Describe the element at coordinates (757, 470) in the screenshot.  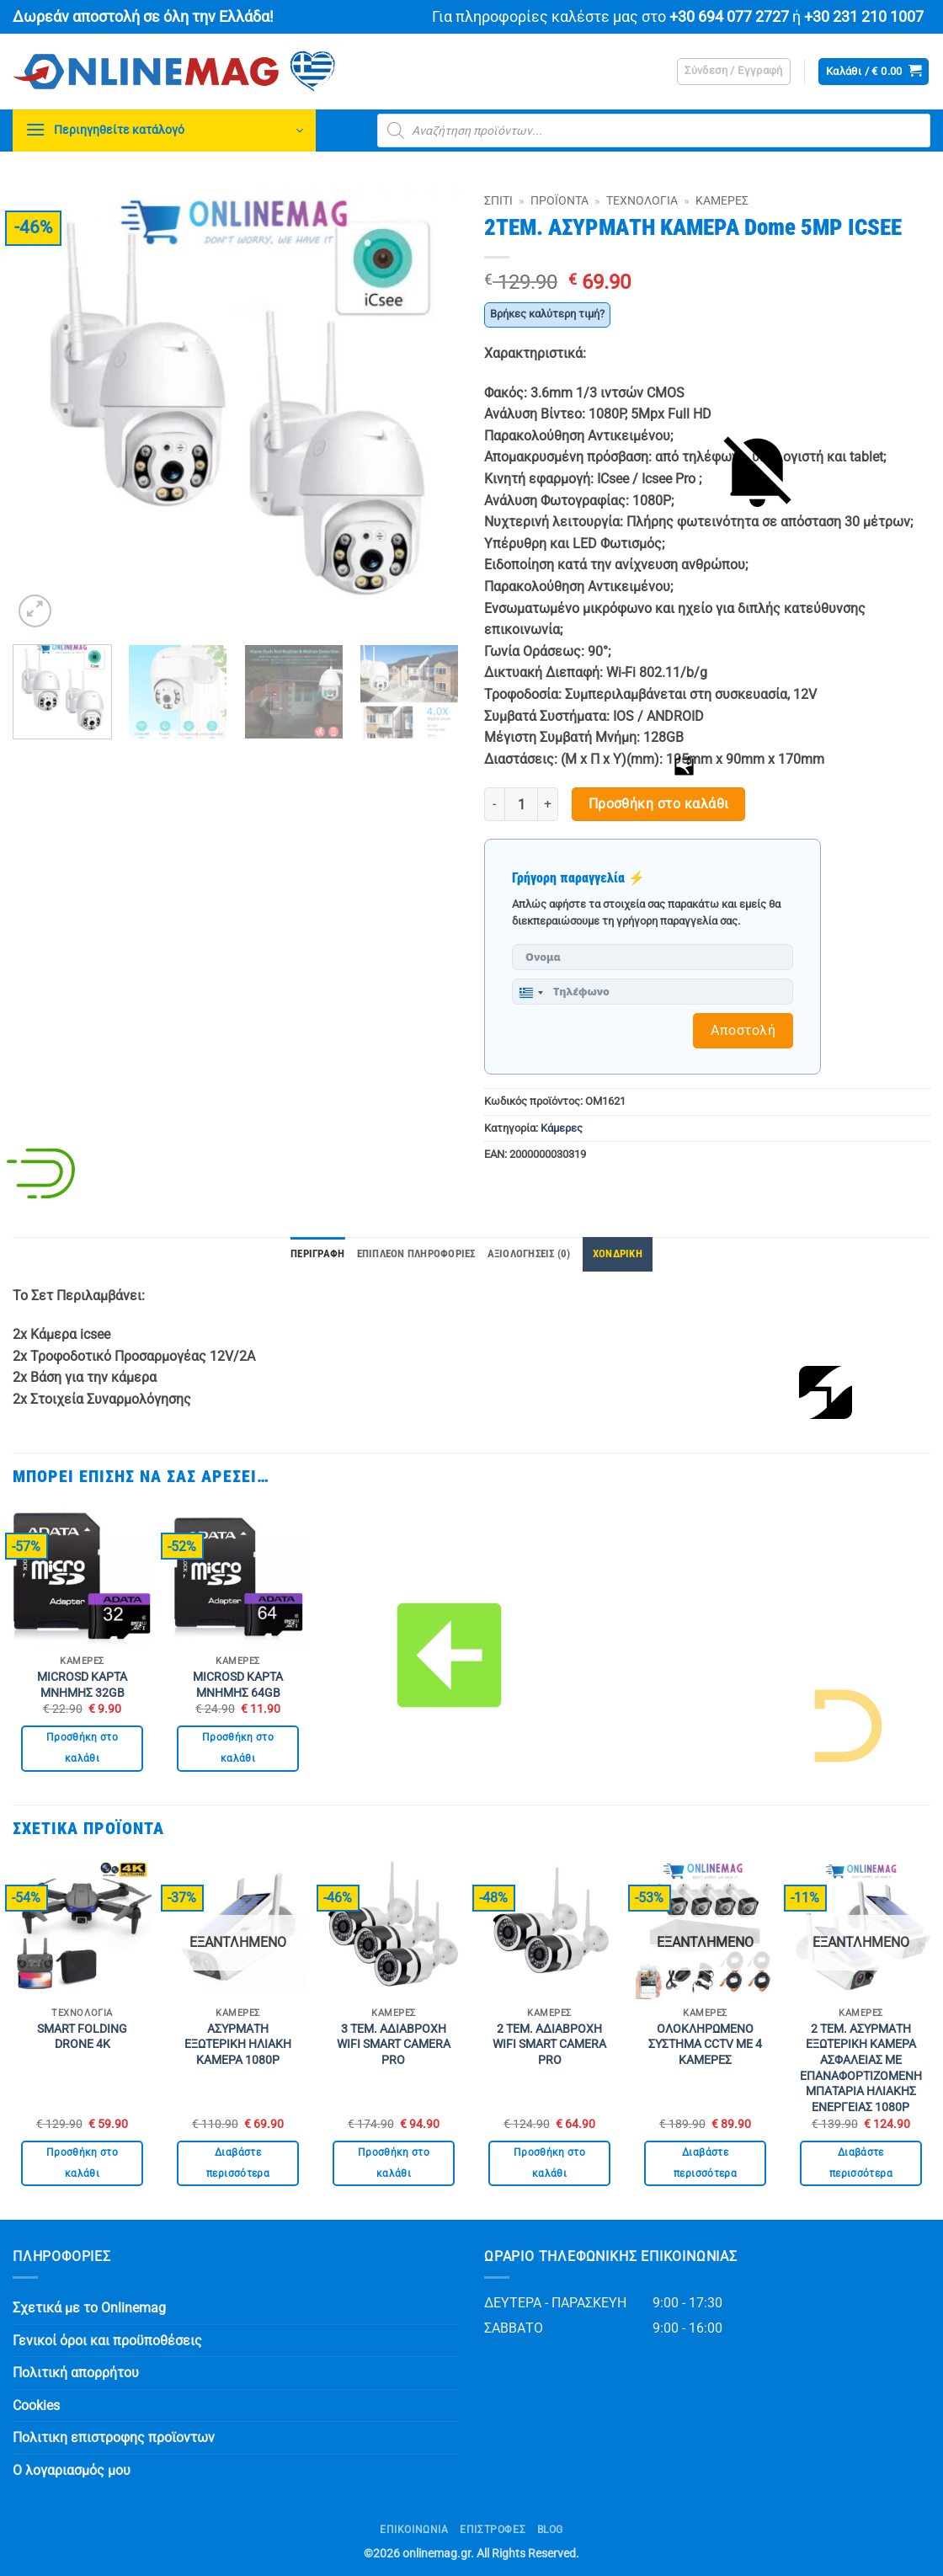
I see `mute notifications` at that location.